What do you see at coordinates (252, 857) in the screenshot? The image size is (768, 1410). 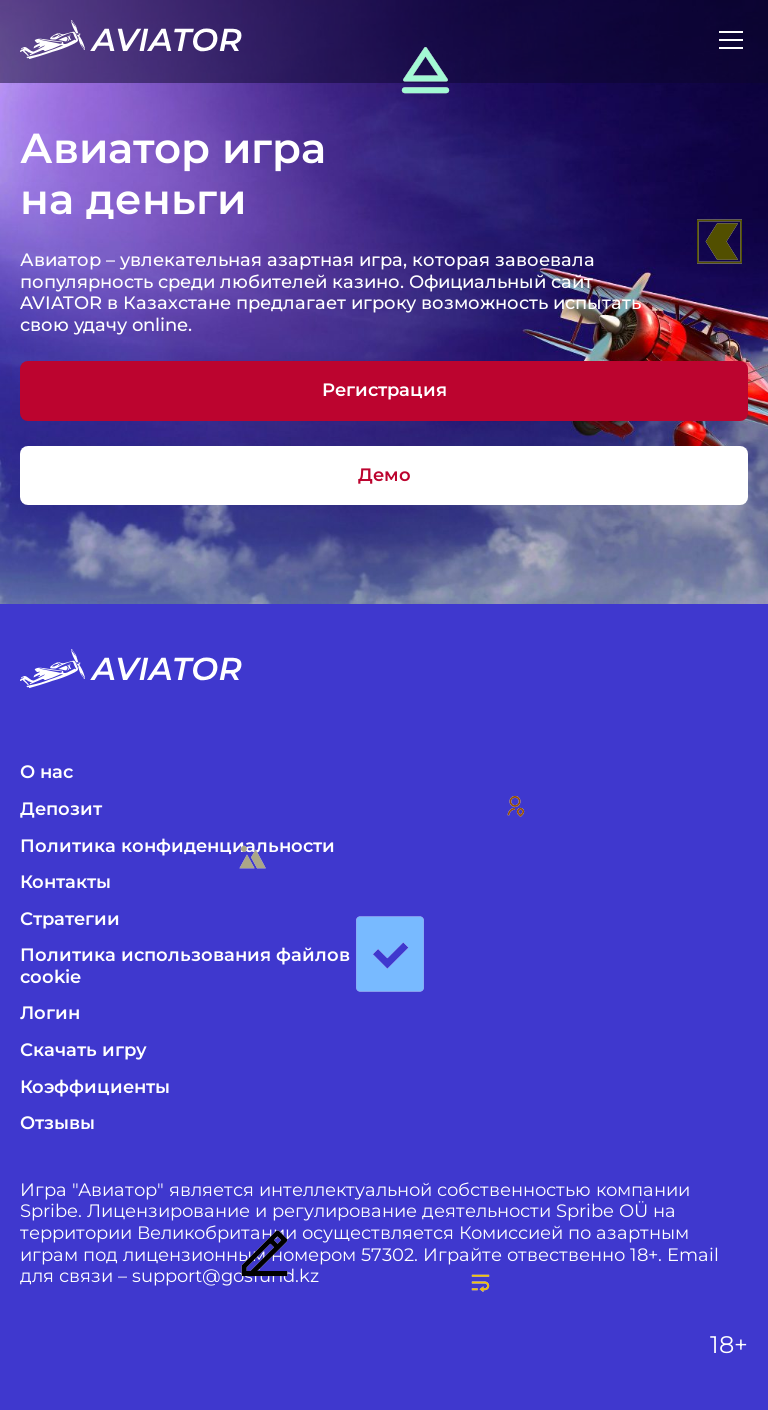 I see `switch to landscape photo mode` at bounding box center [252, 857].